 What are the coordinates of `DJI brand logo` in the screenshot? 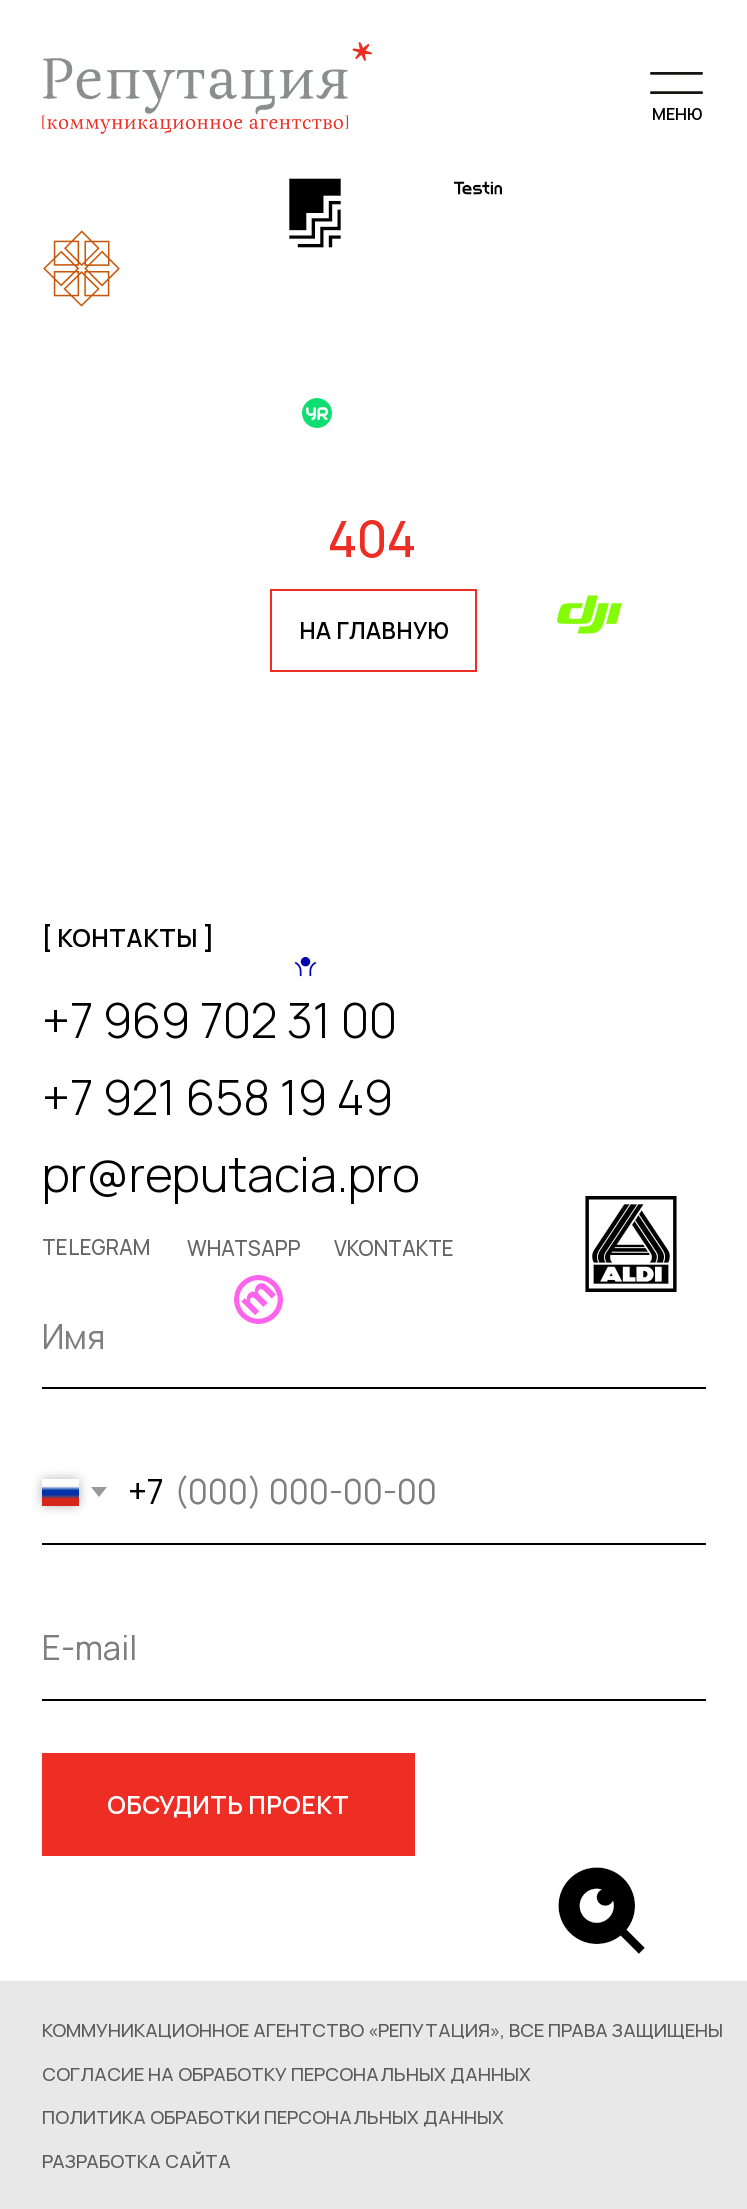 It's located at (589, 614).